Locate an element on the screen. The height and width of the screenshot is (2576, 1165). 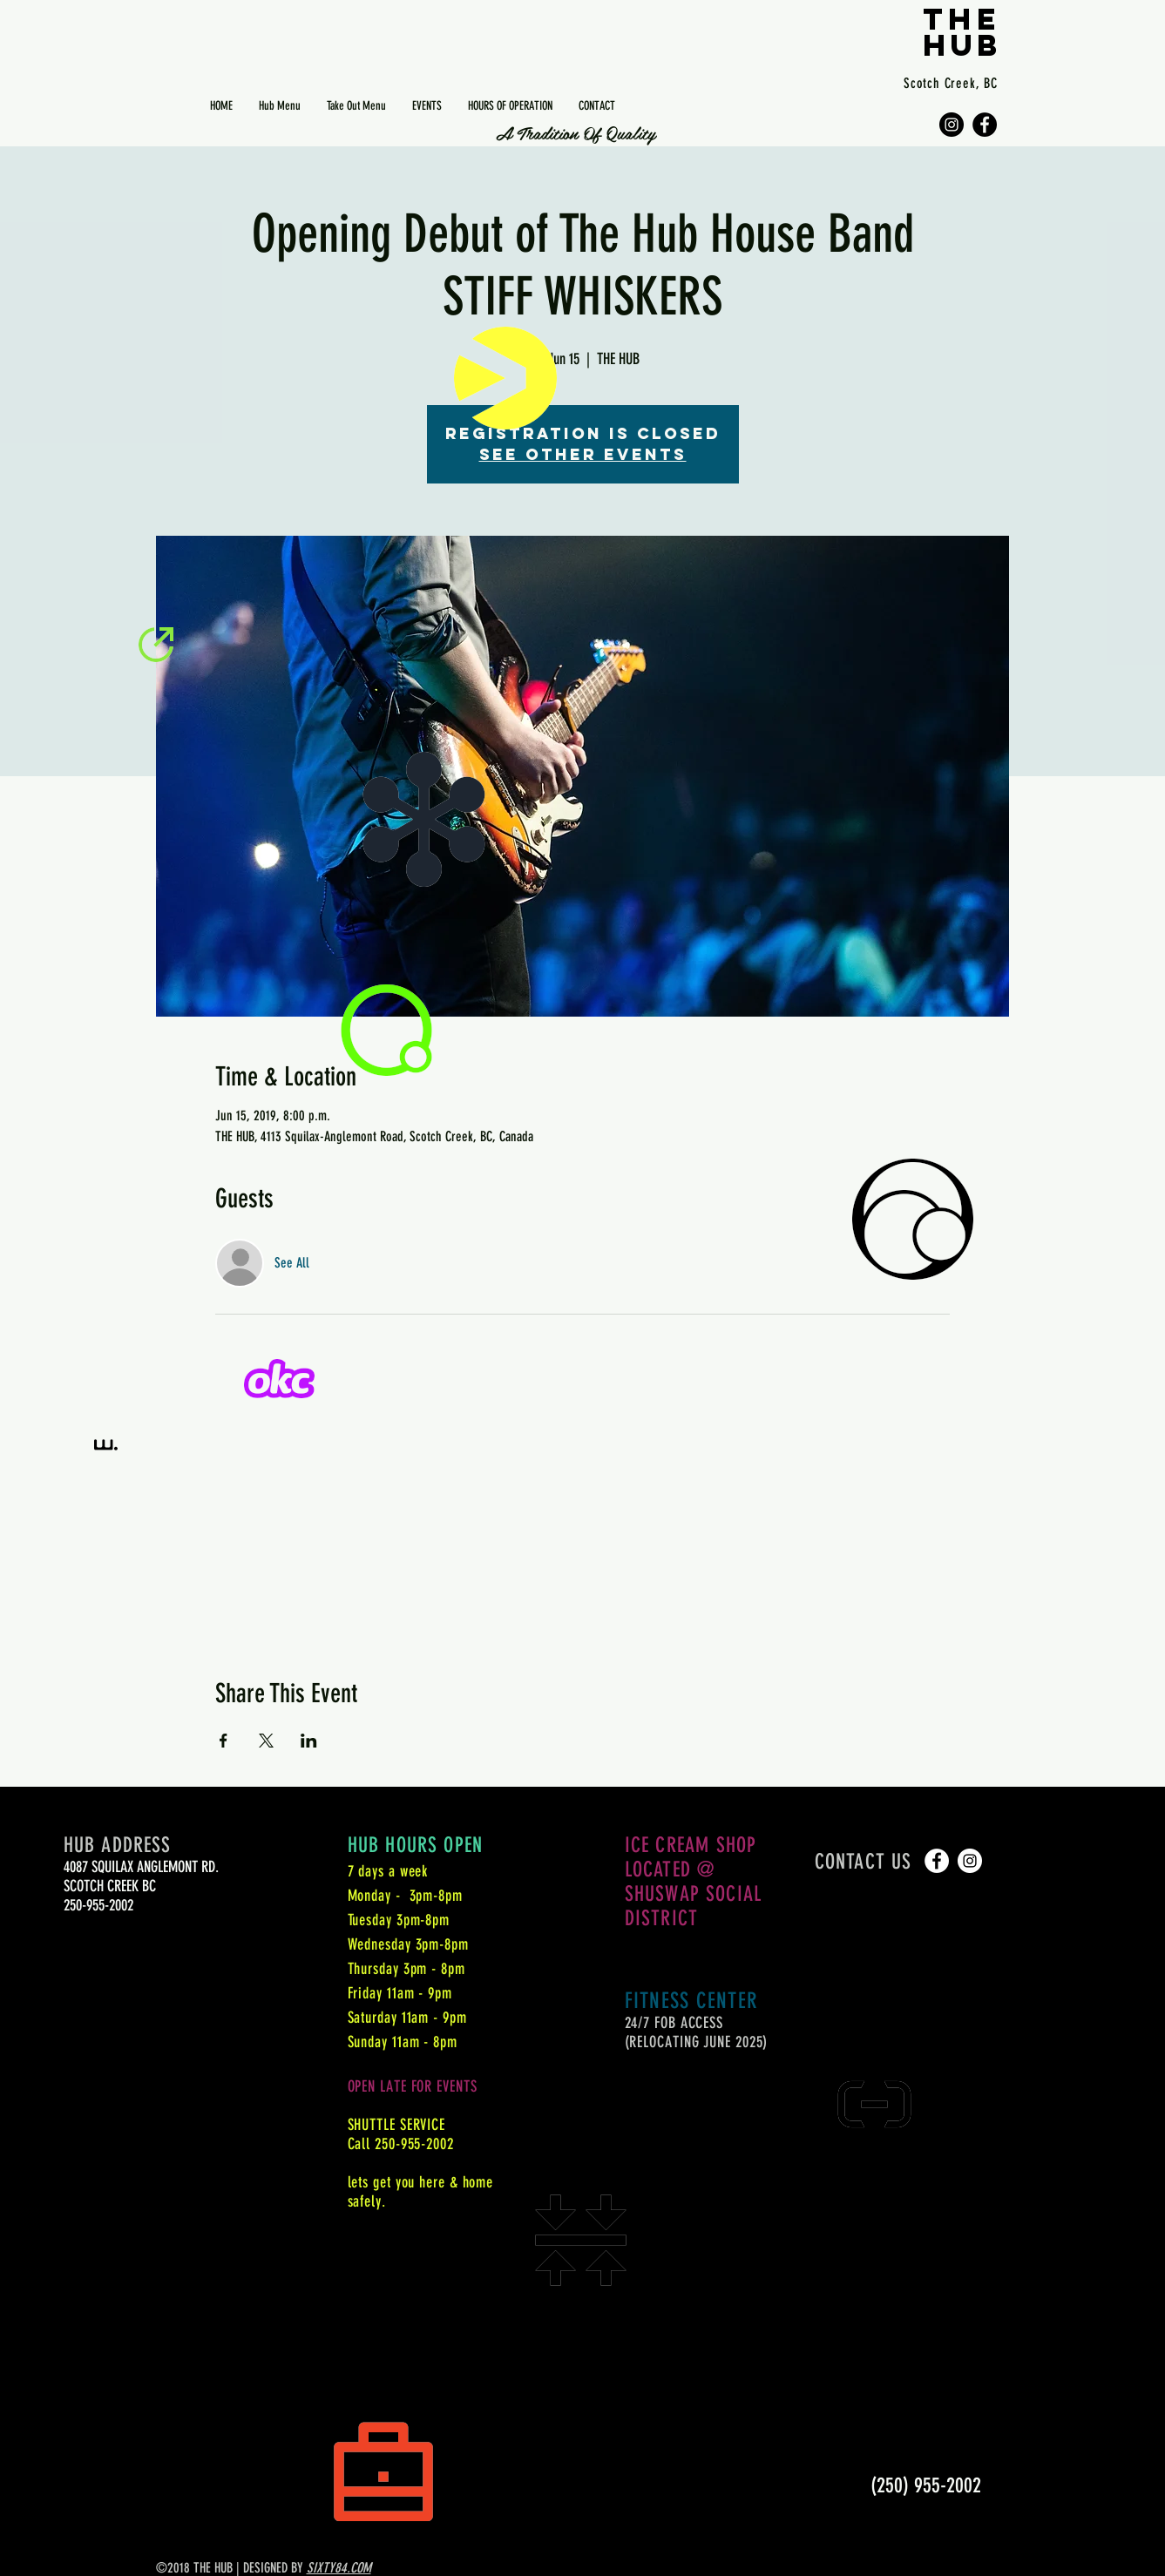
wagmi cryptocurrency/web3 library logo is located at coordinates (105, 1444).